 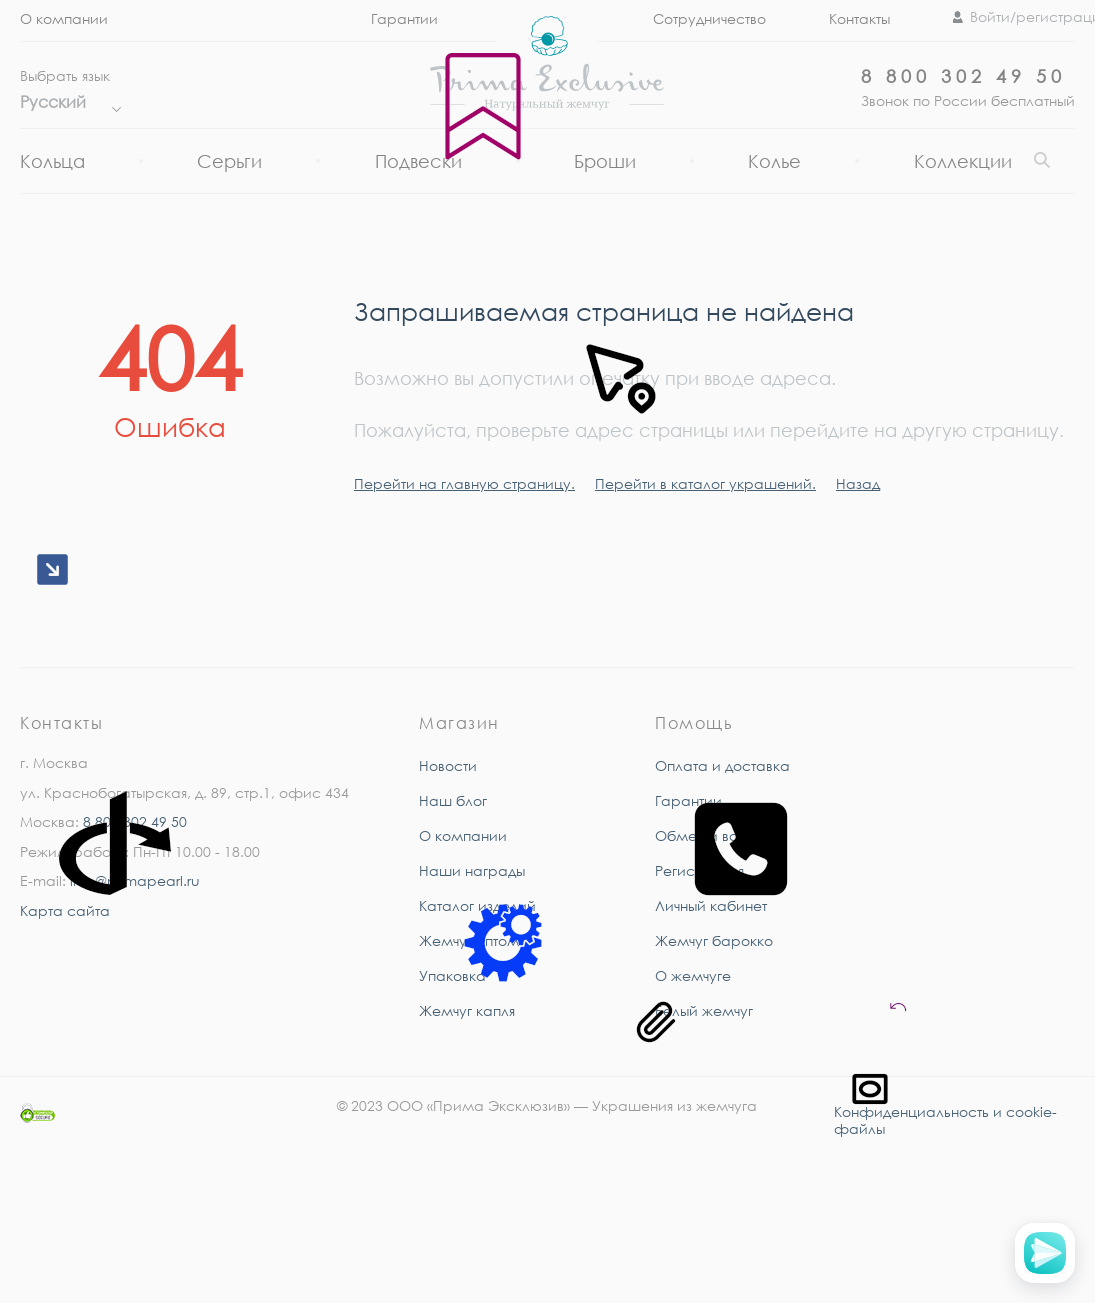 What do you see at coordinates (741, 849) in the screenshot?
I see `tap to make a phone call` at bounding box center [741, 849].